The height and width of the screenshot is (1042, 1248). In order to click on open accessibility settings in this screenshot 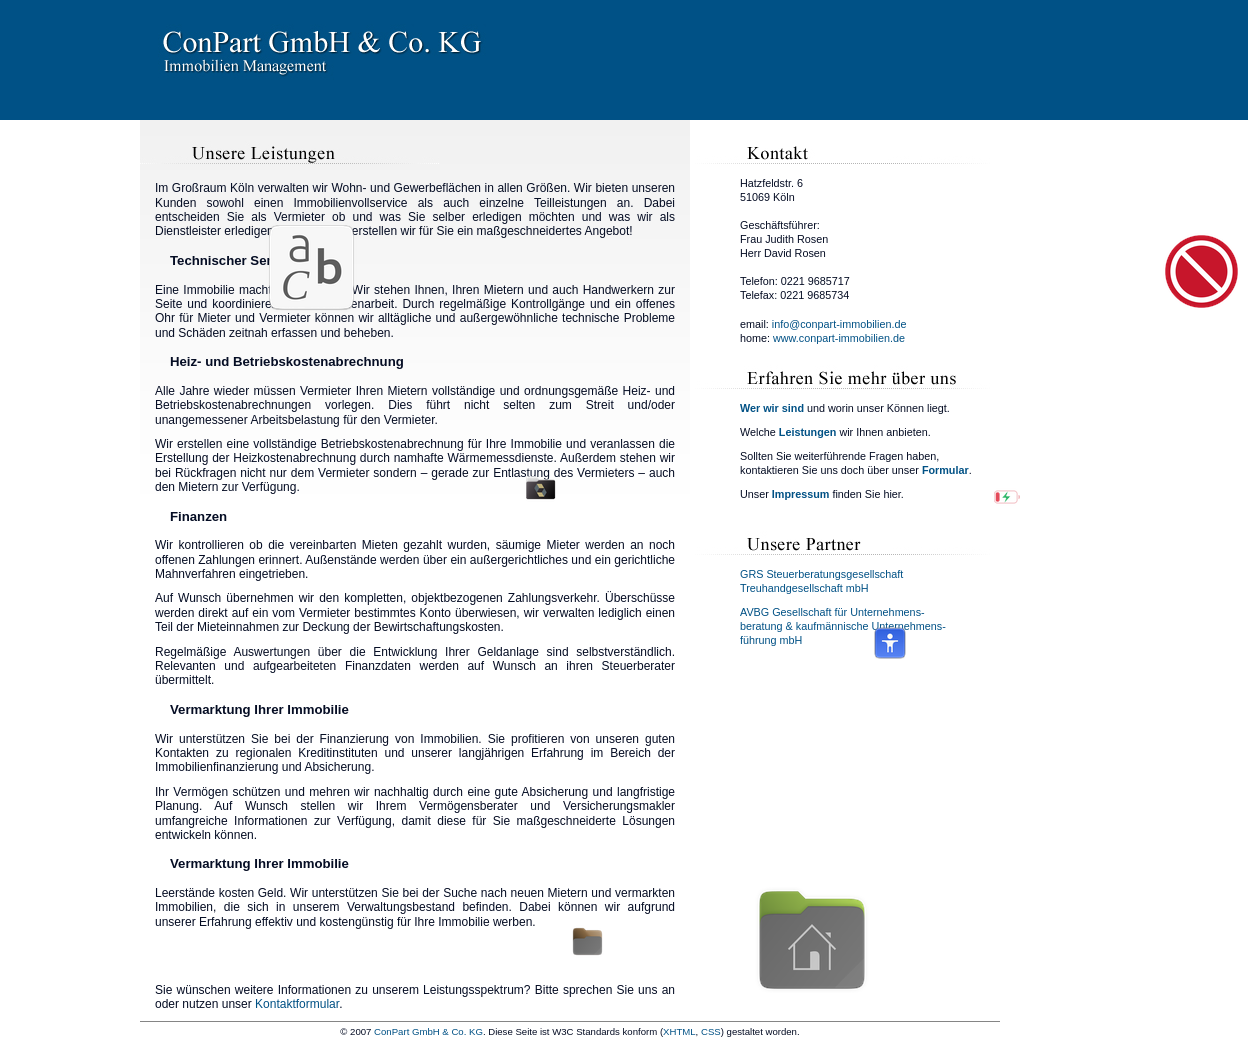, I will do `click(890, 643)`.